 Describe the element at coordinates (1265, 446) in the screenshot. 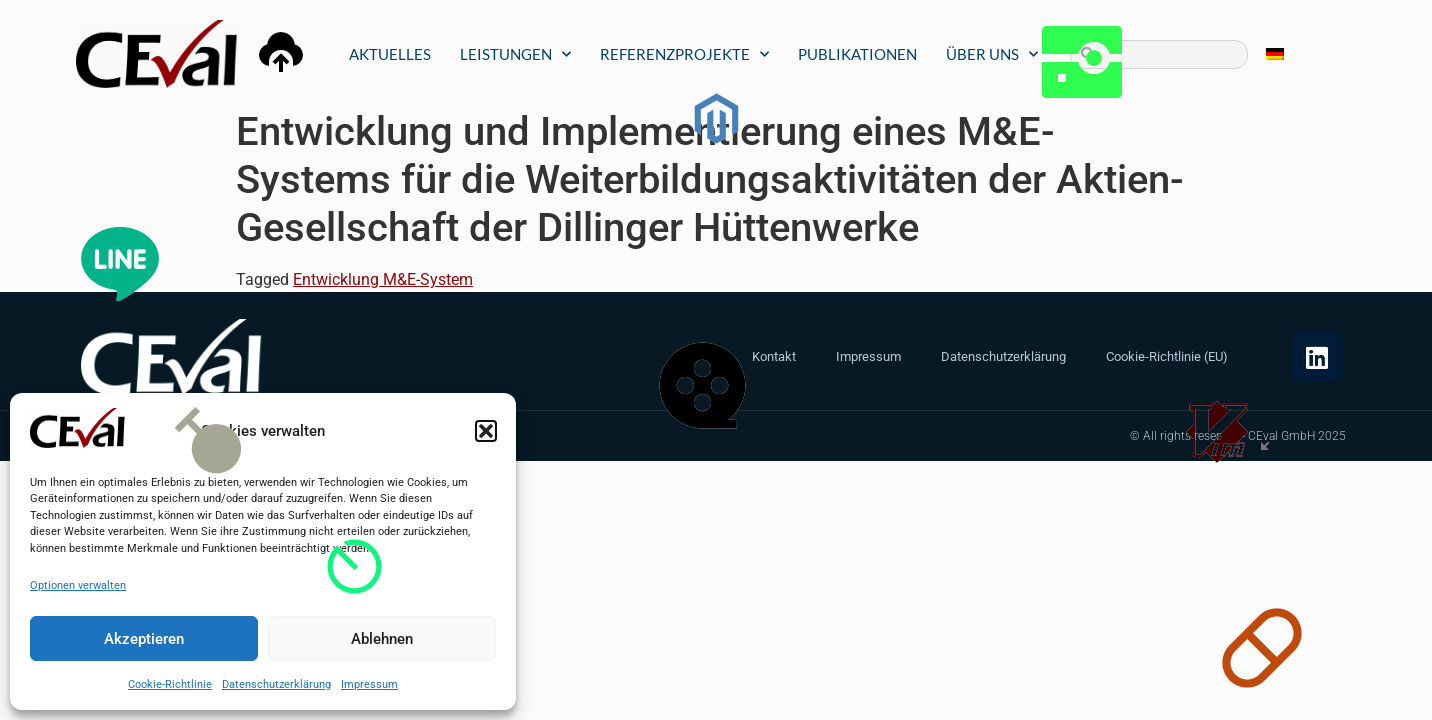

I see `navigate to previous or lower-level content` at that location.